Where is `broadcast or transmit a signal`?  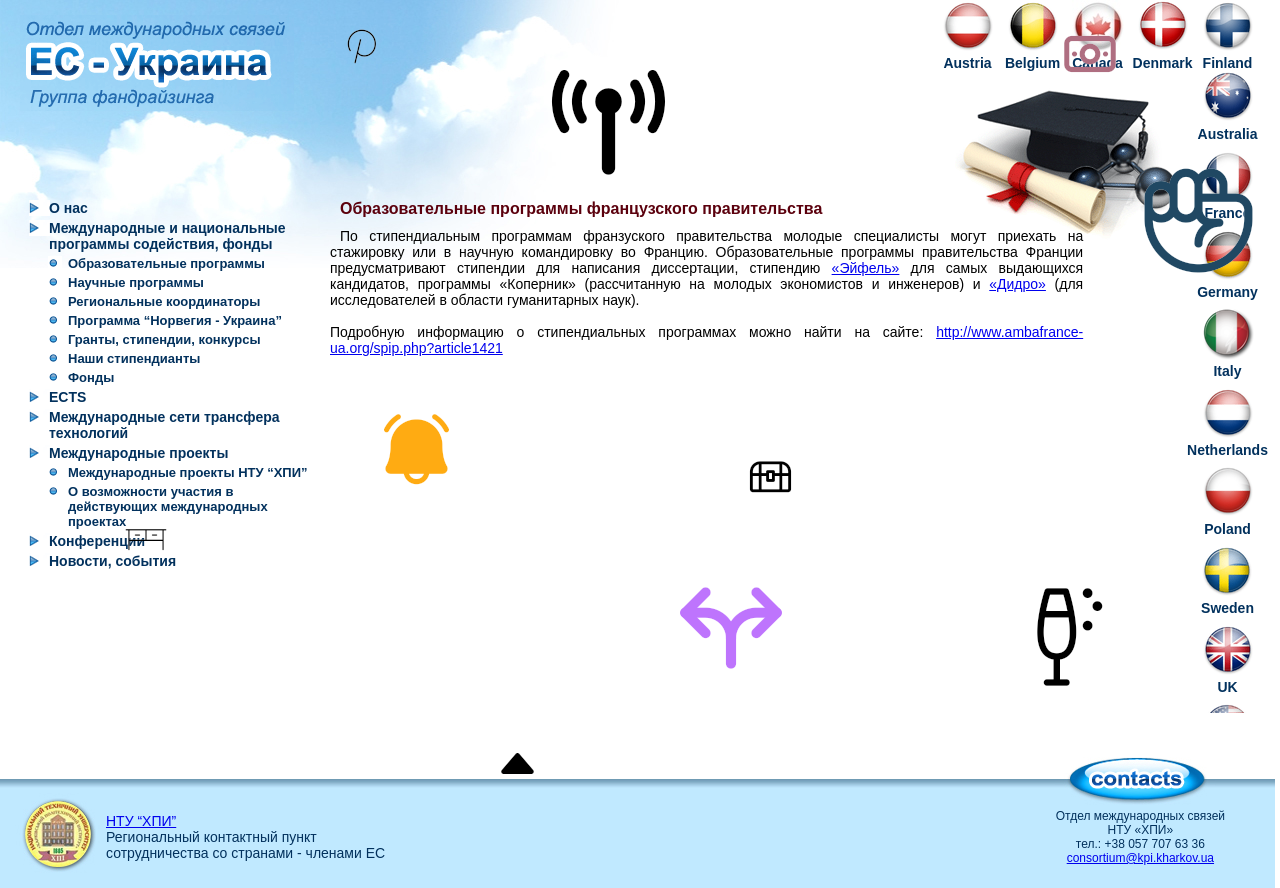 broadcast or transmit a signal is located at coordinates (608, 121).